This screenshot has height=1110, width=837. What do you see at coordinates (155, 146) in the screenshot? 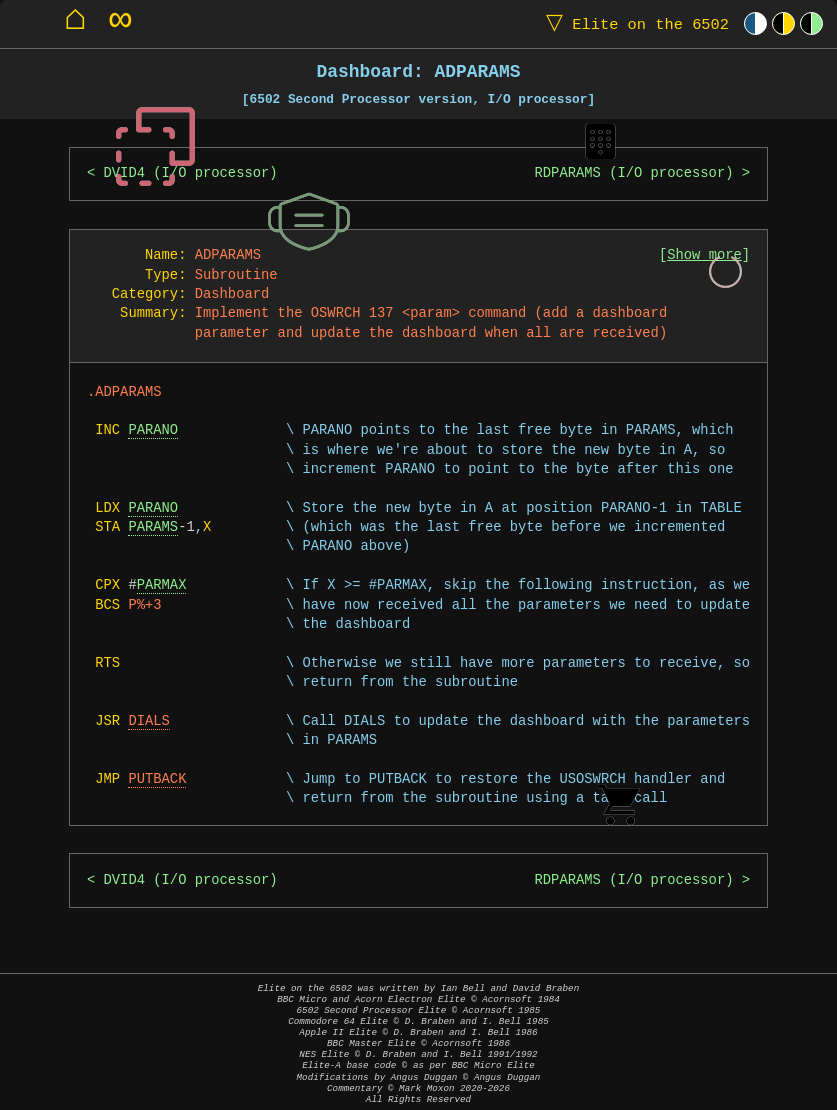
I see `bring selection to front` at bounding box center [155, 146].